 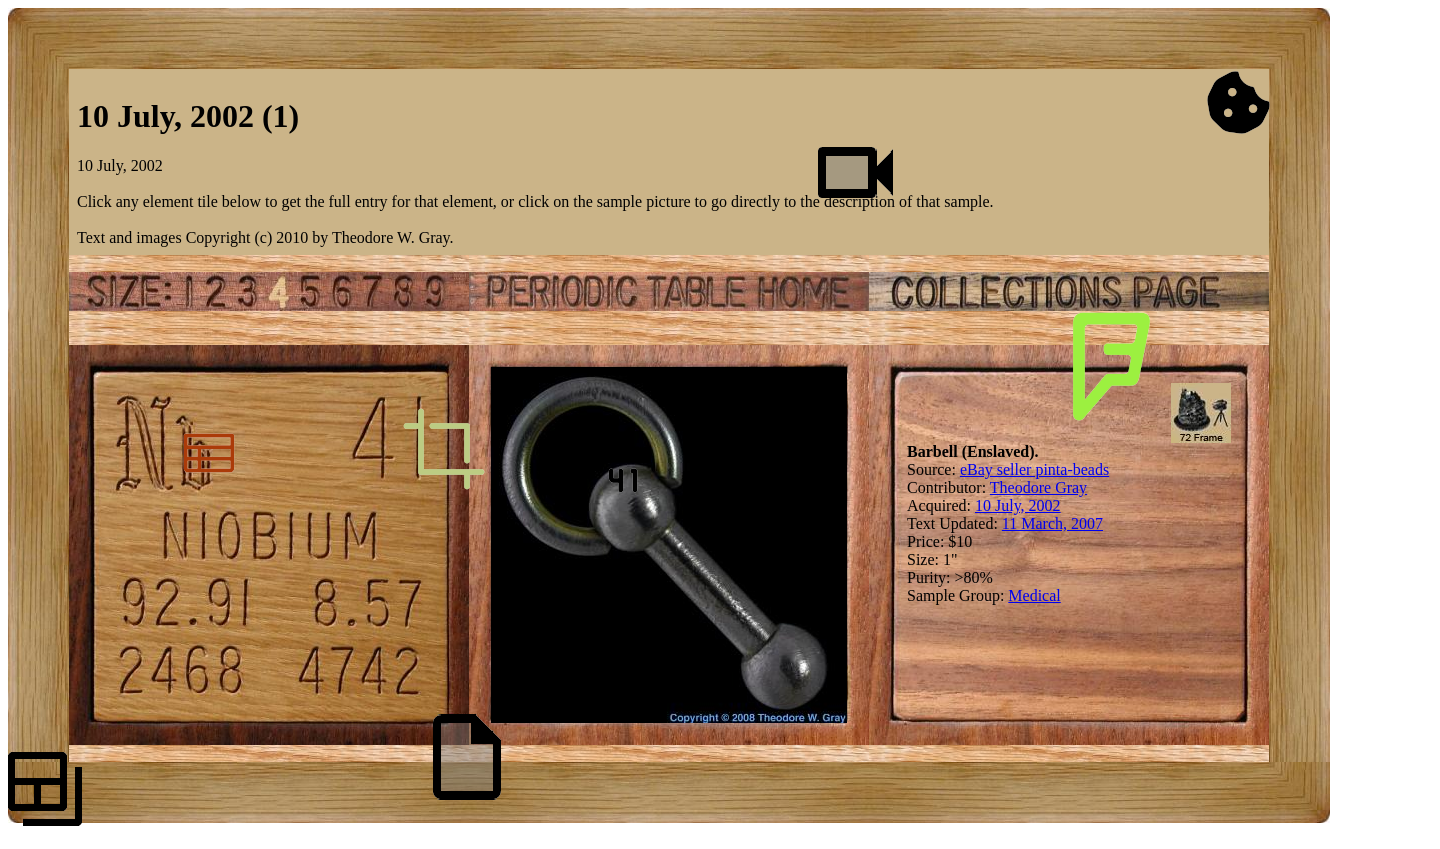 I want to click on indicates item number 41 in a list or sequence, so click(x=625, y=480).